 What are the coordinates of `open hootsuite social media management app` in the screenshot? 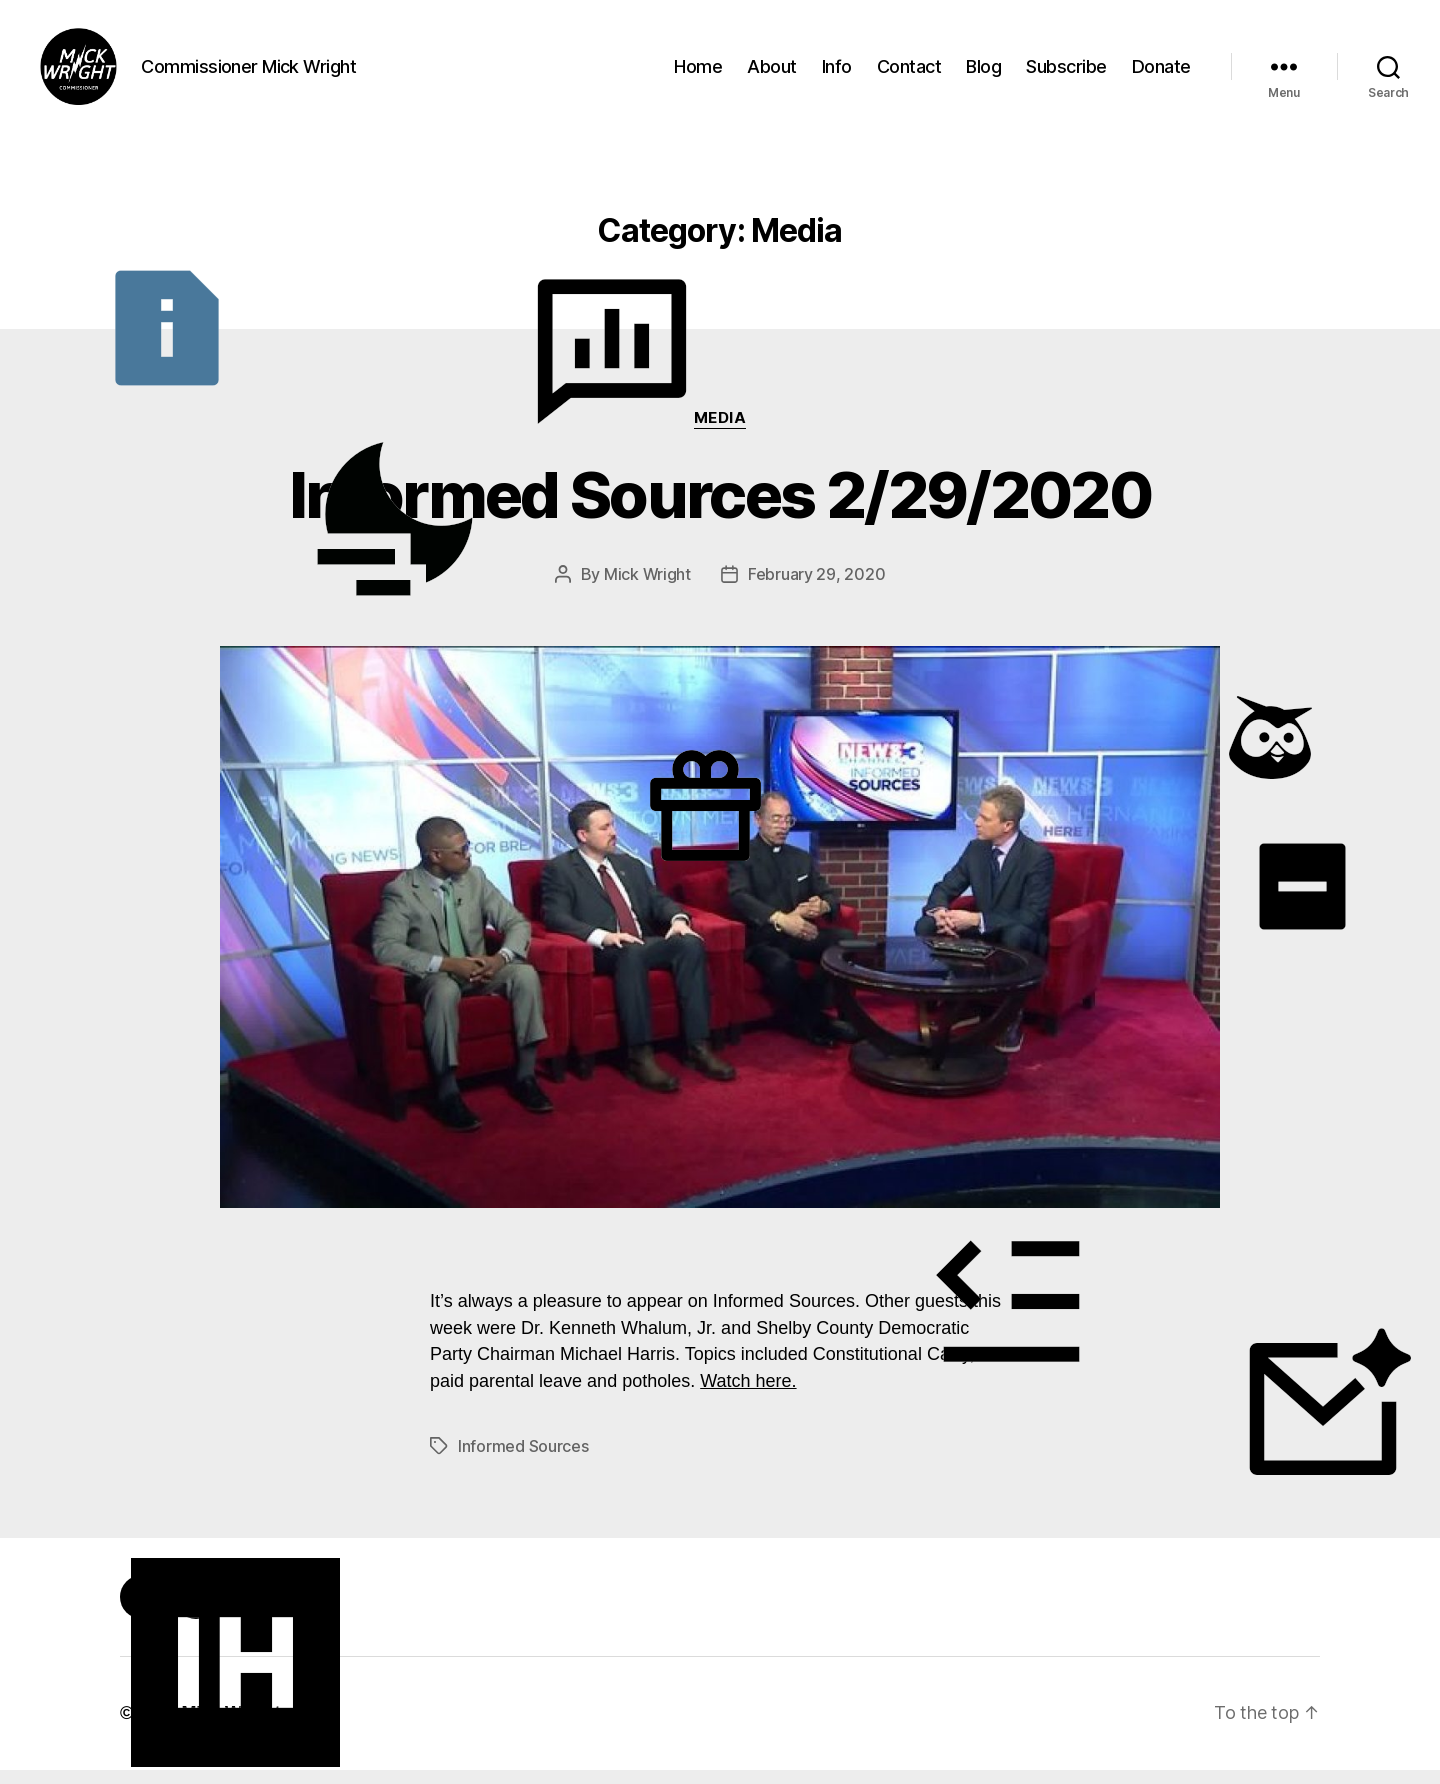 It's located at (1270, 737).